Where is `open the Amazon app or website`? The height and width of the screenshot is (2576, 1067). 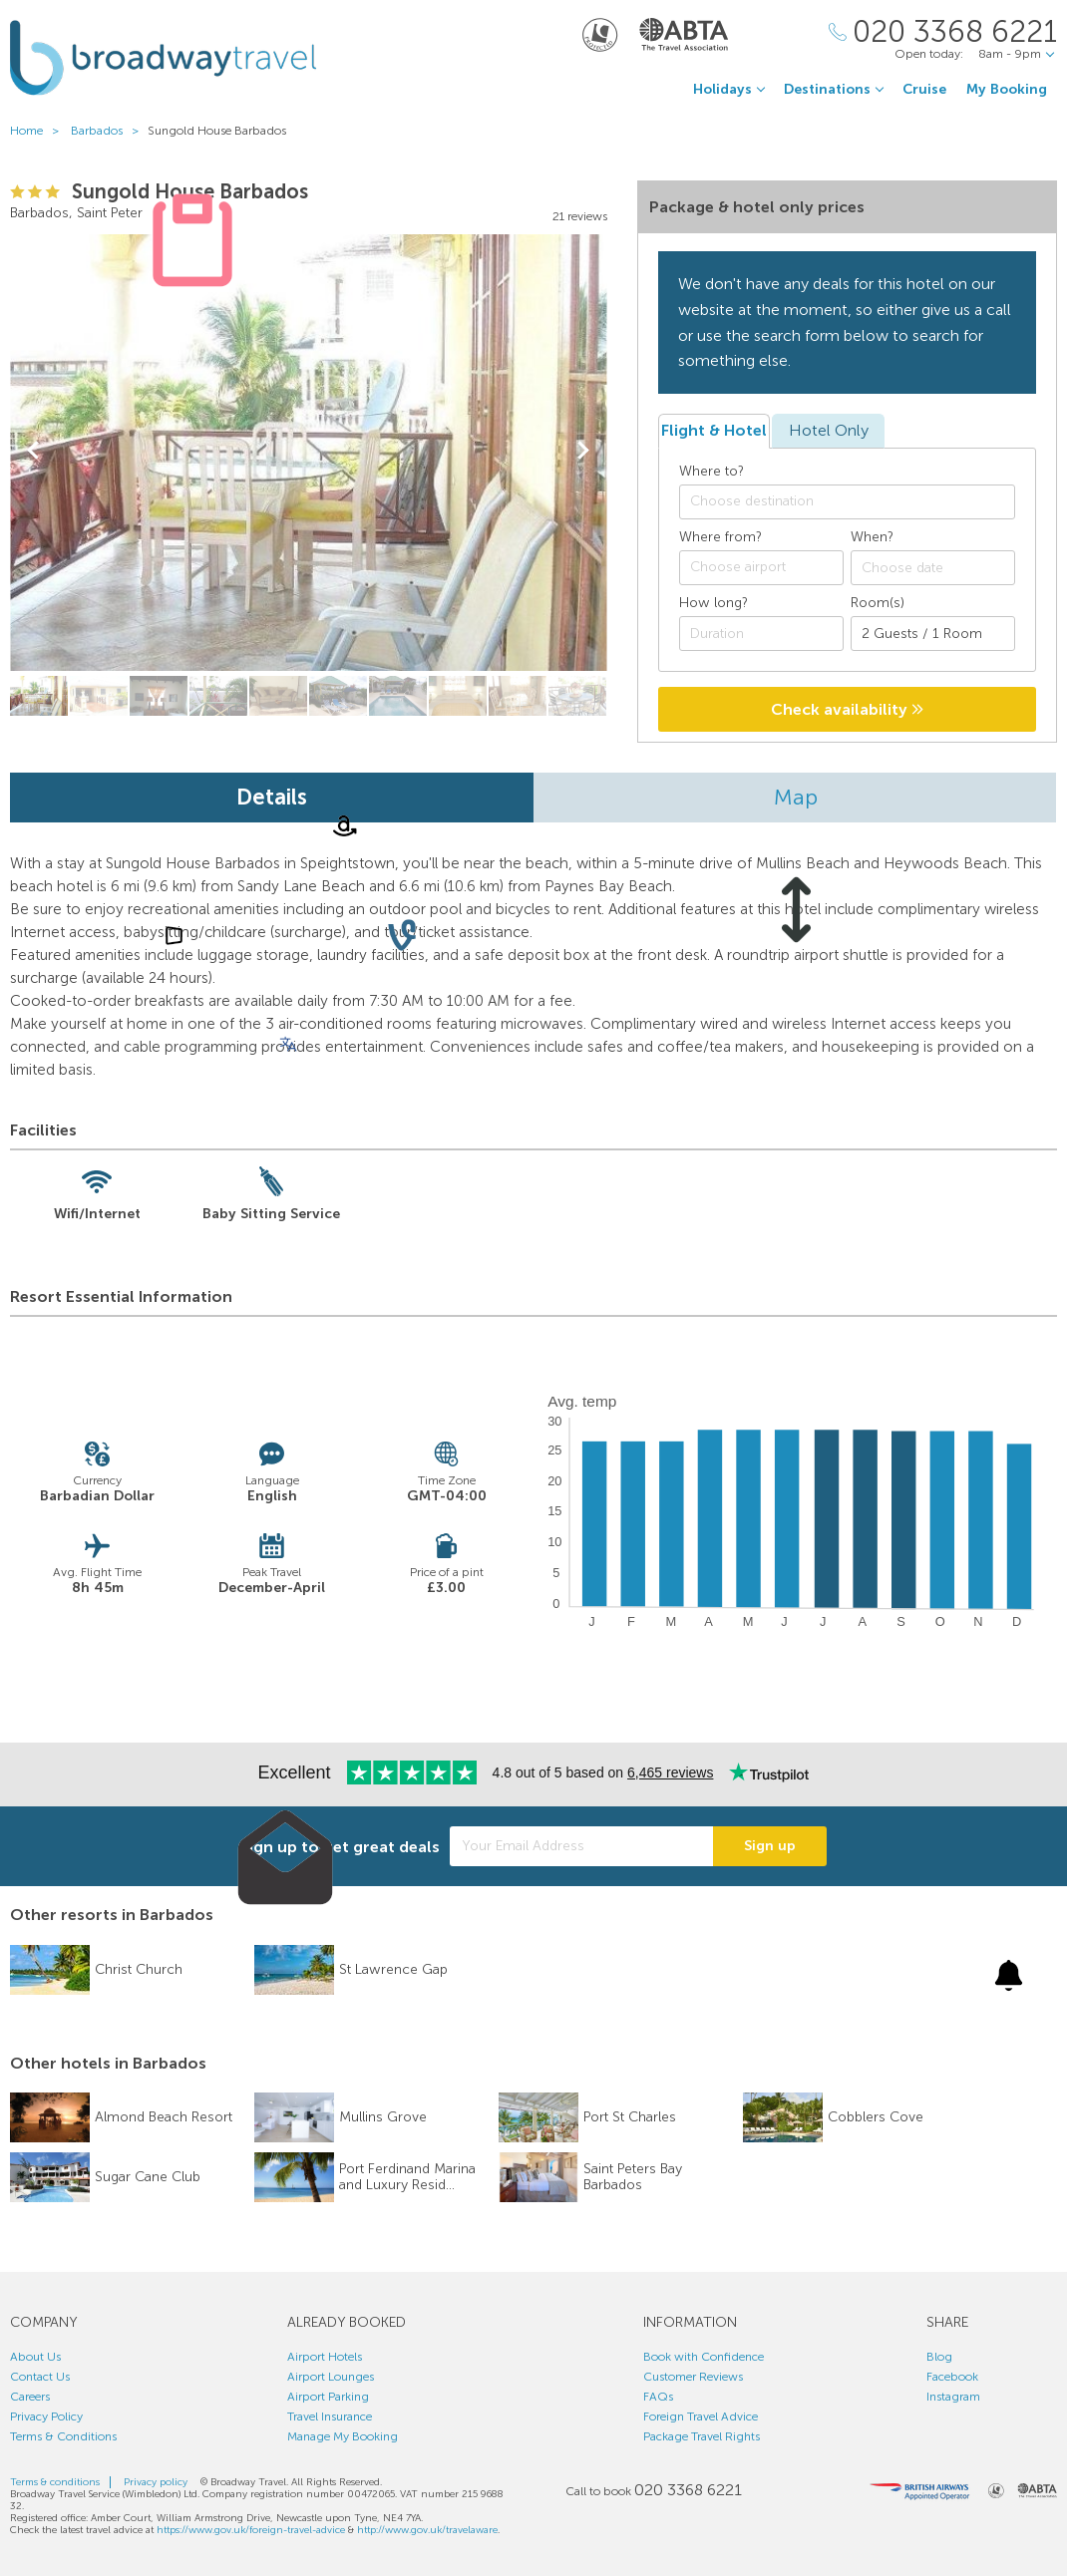
open the Amazon app or website is located at coordinates (344, 825).